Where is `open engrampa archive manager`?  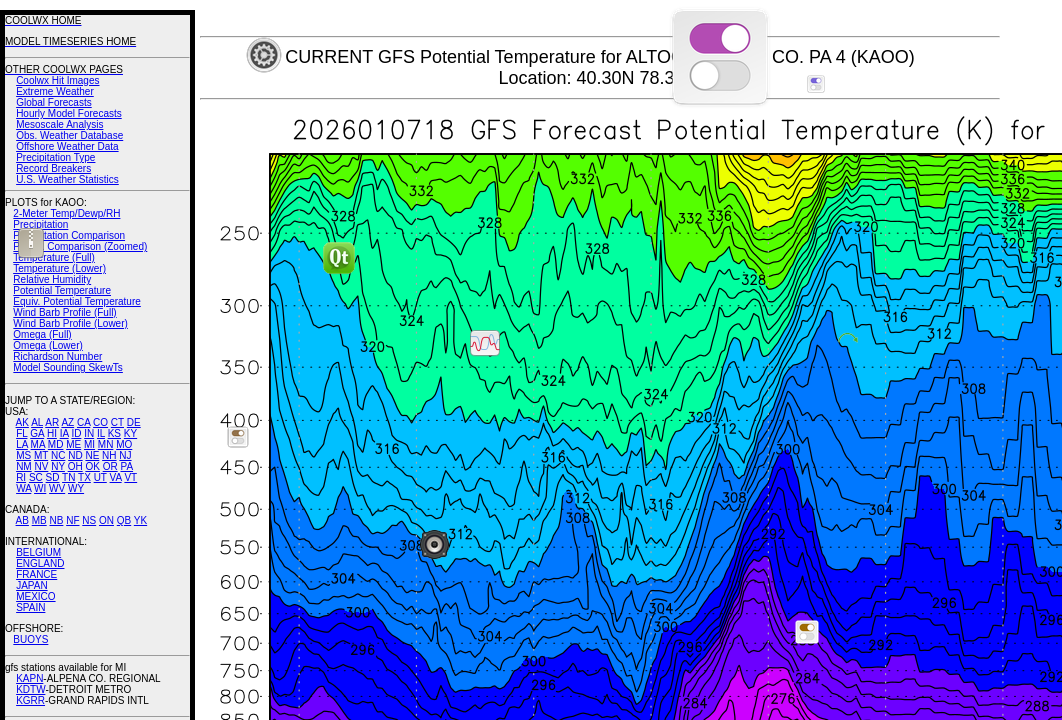
open engrampa archive manager is located at coordinates (31, 243).